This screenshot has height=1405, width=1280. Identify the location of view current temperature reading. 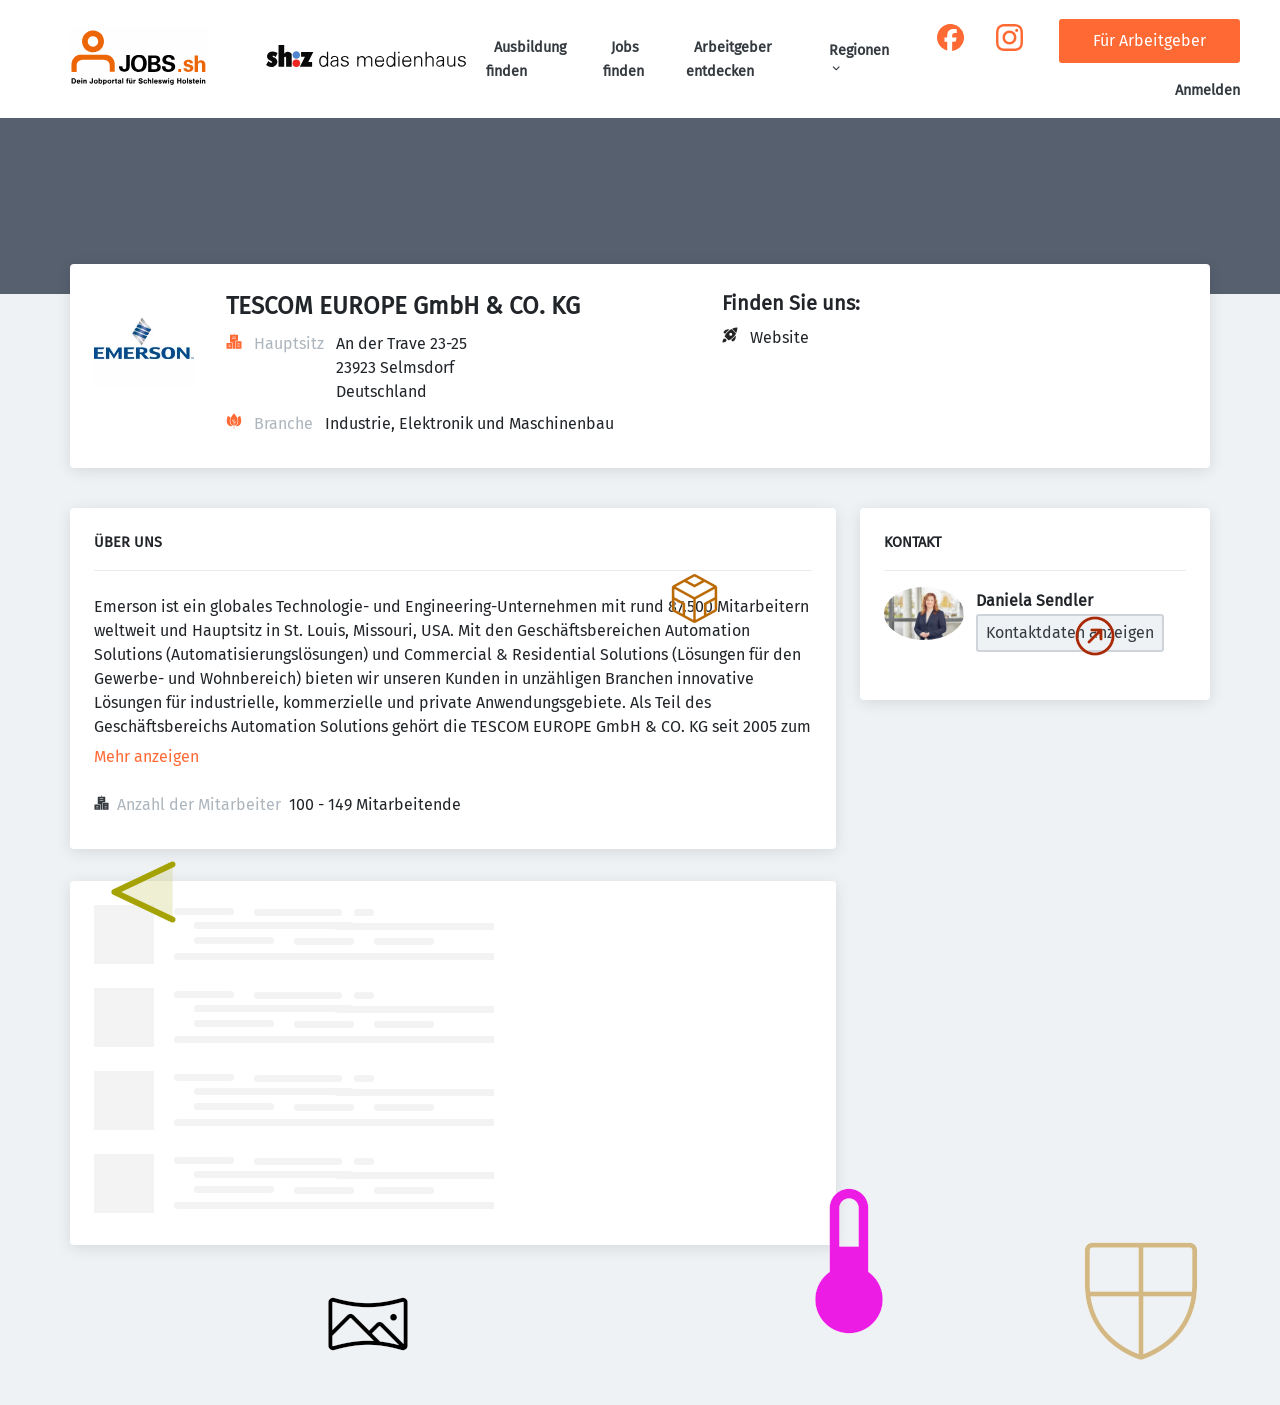
(849, 1261).